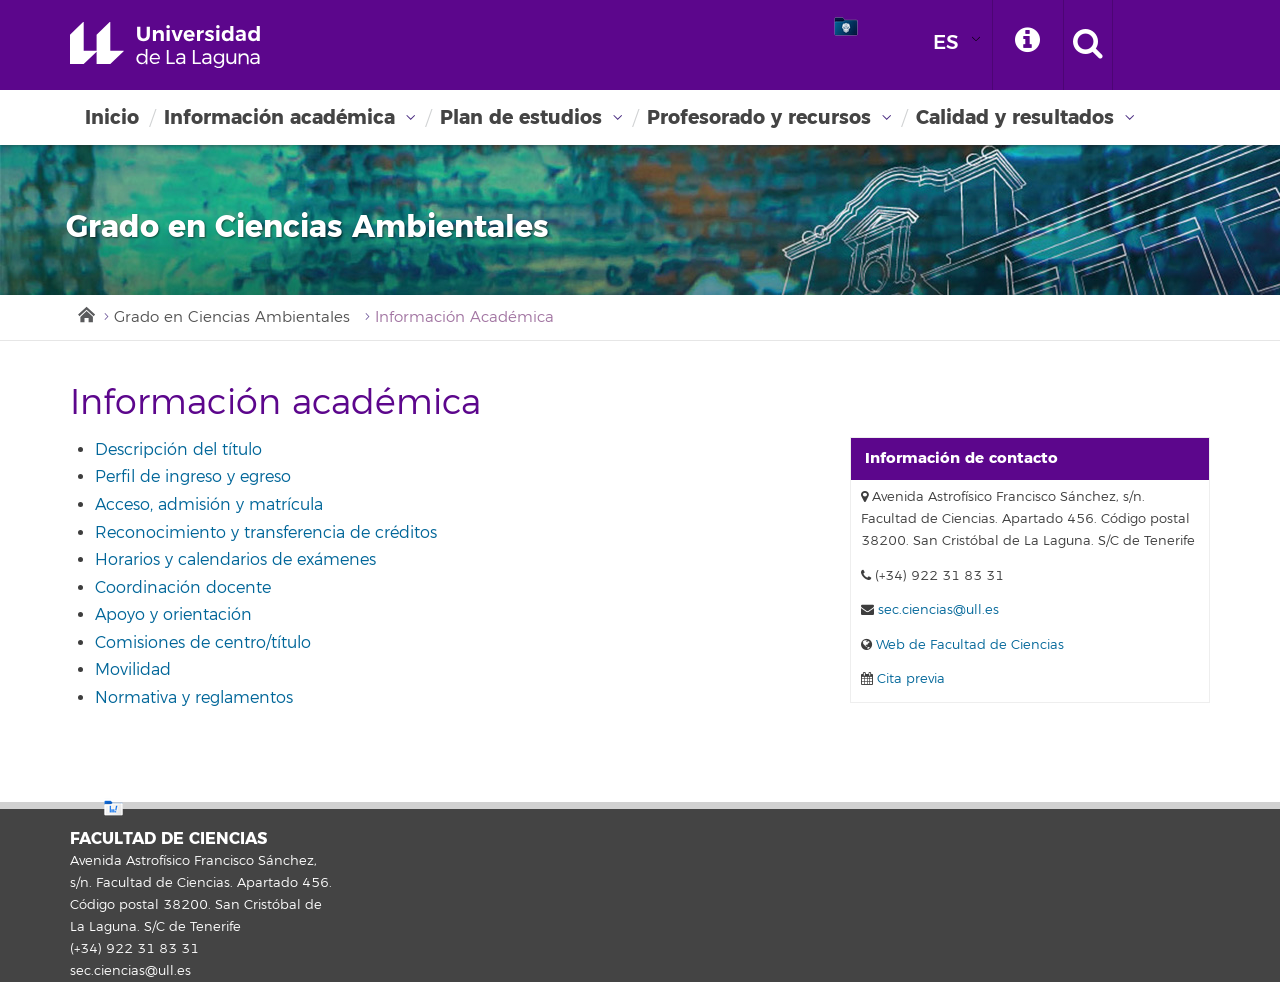 The height and width of the screenshot is (982, 1280). I want to click on open 4k downloader files folder, so click(113, 808).